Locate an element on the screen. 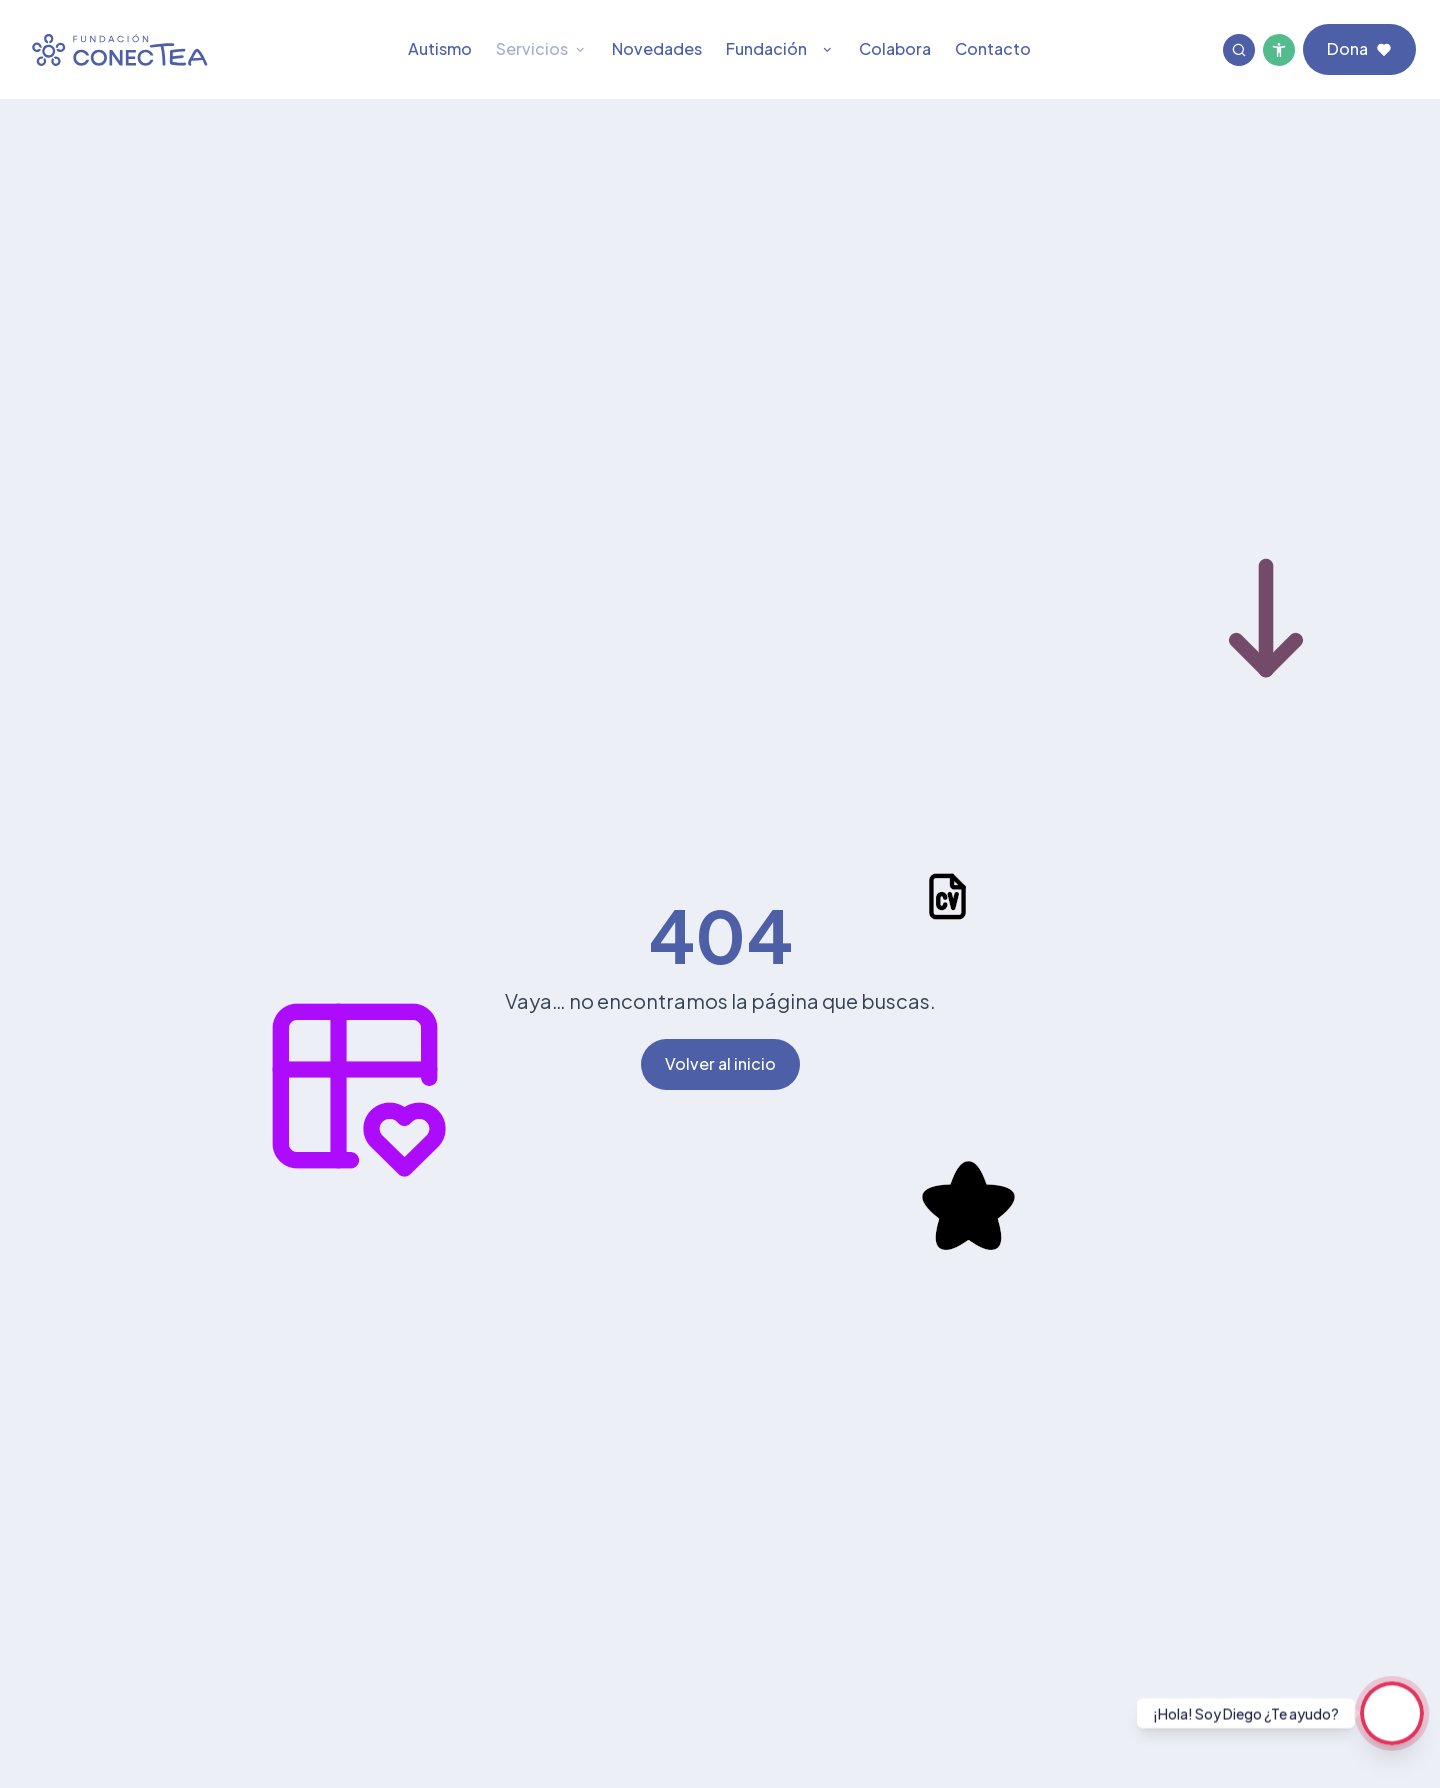 This screenshot has width=1440, height=1788. scroll down or view more content below is located at coordinates (1266, 618).